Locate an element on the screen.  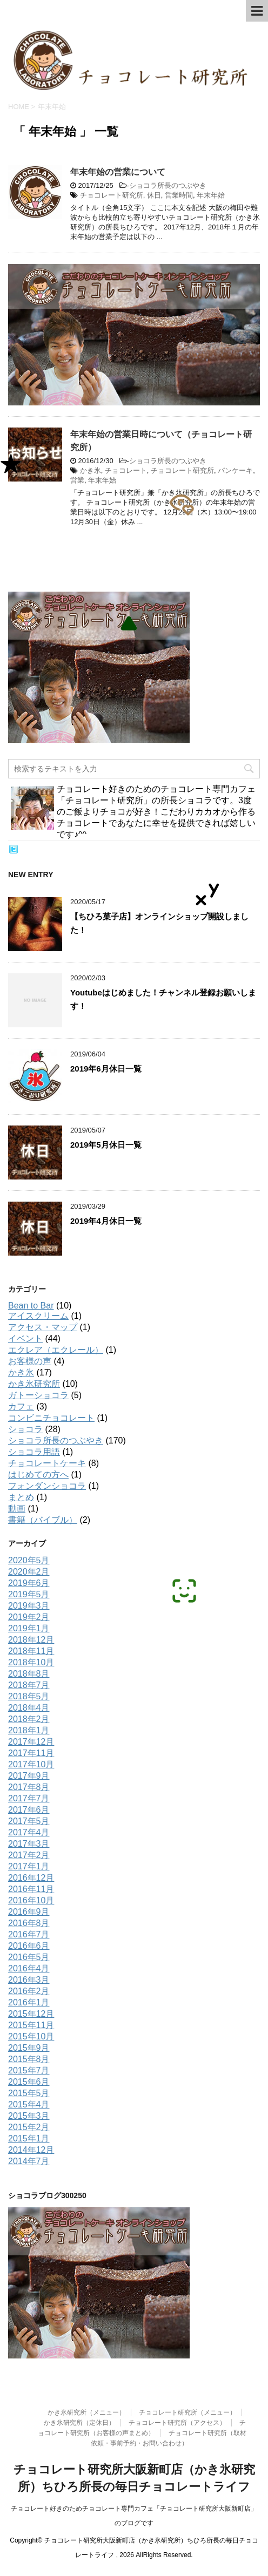
indicates a warning or alert status is located at coordinates (129, 623).